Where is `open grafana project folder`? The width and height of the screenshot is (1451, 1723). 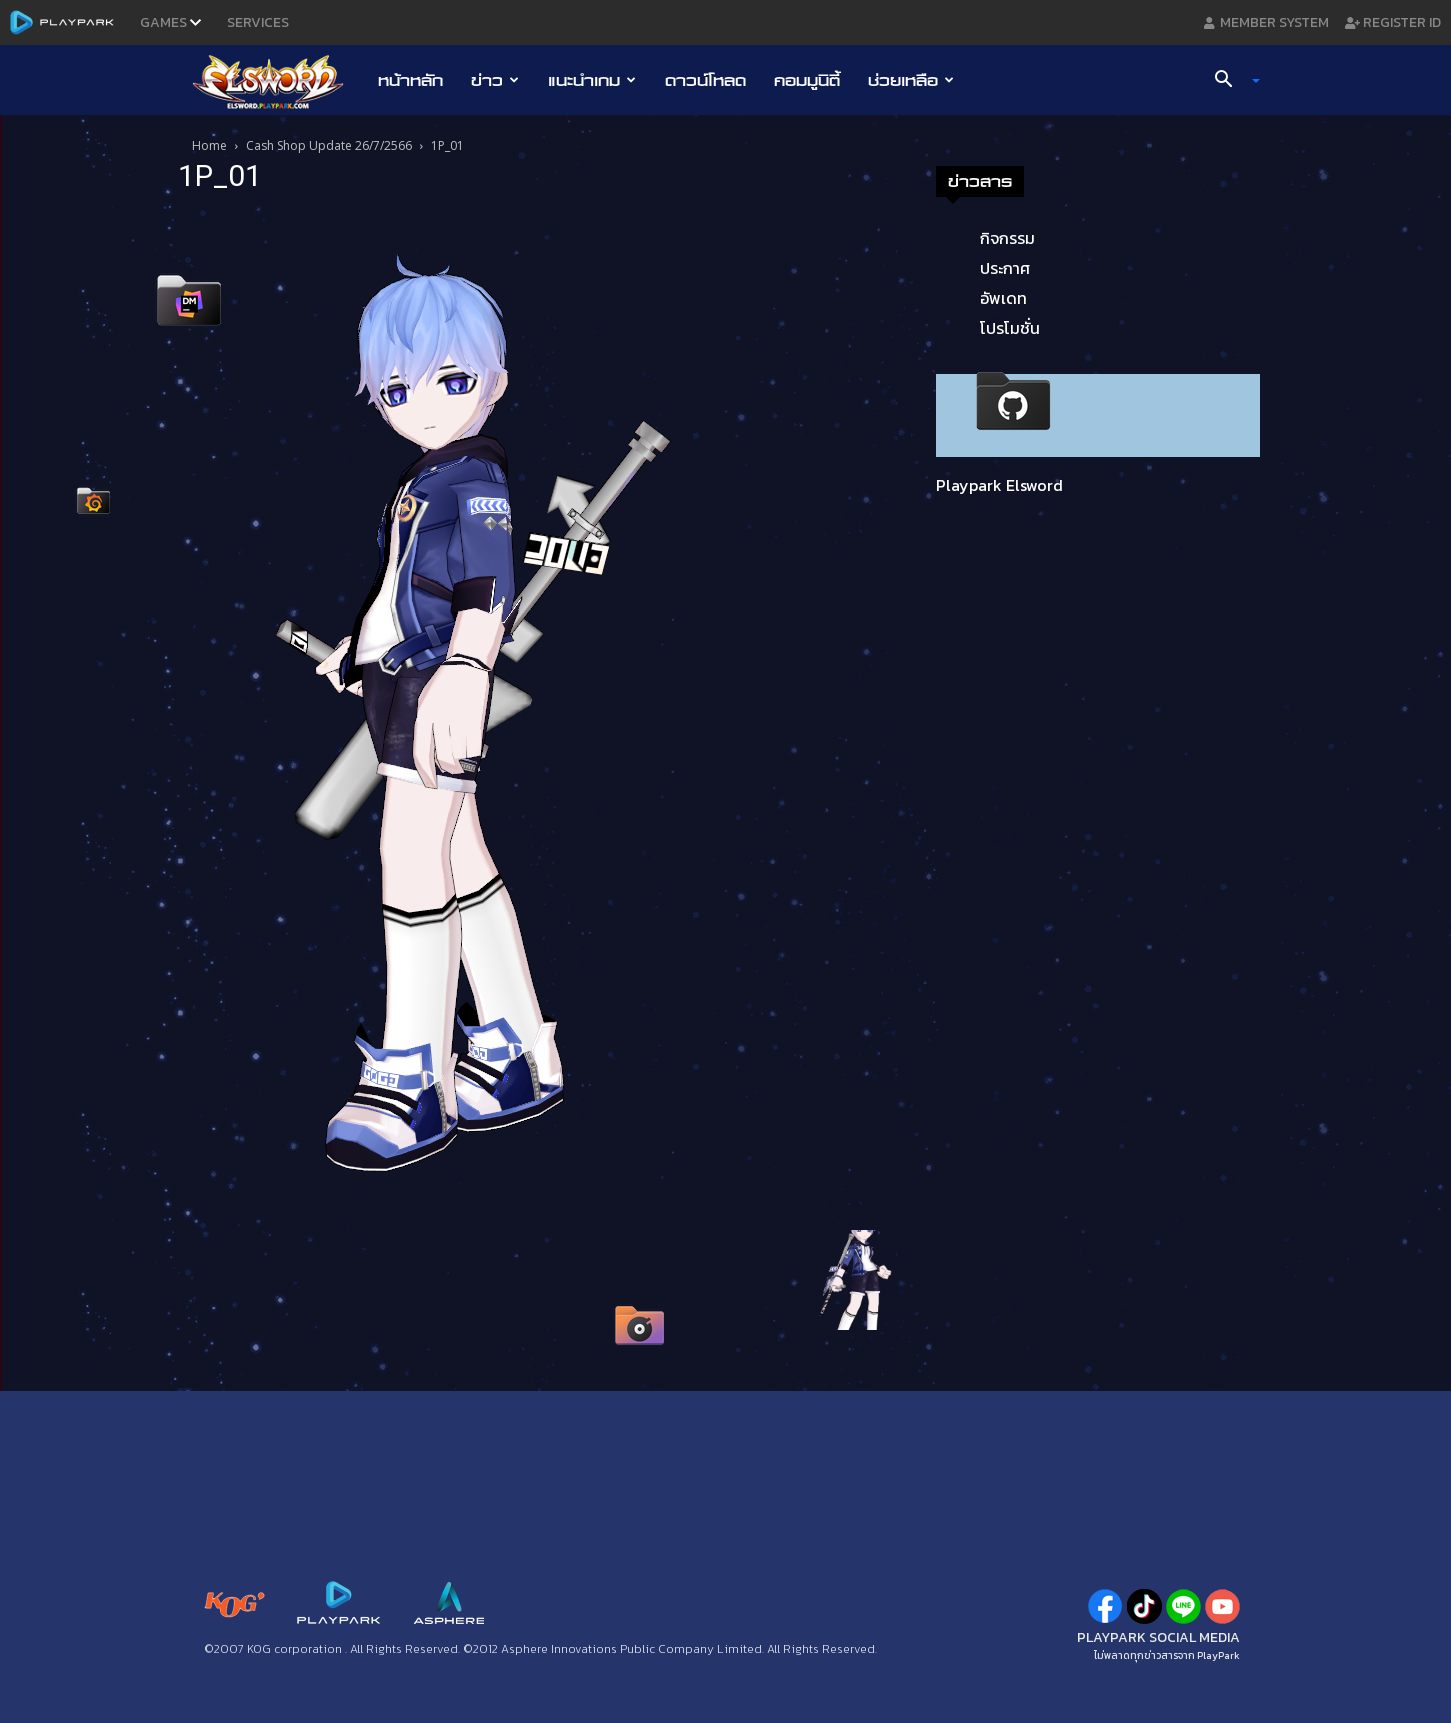 open grafana project folder is located at coordinates (93, 501).